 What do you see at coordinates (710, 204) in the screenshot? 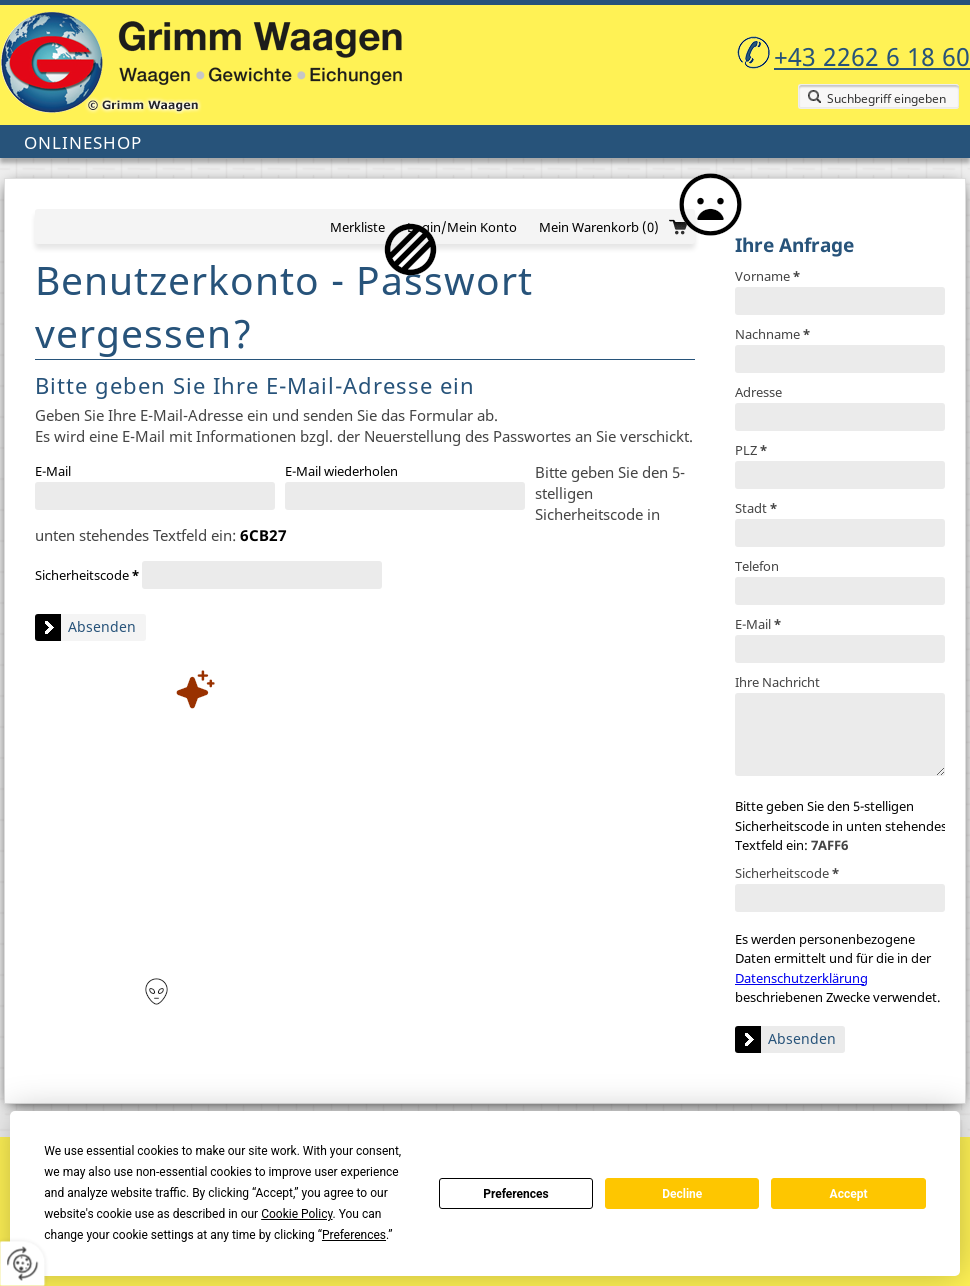
I see `express disappointment or negative feedback` at bounding box center [710, 204].